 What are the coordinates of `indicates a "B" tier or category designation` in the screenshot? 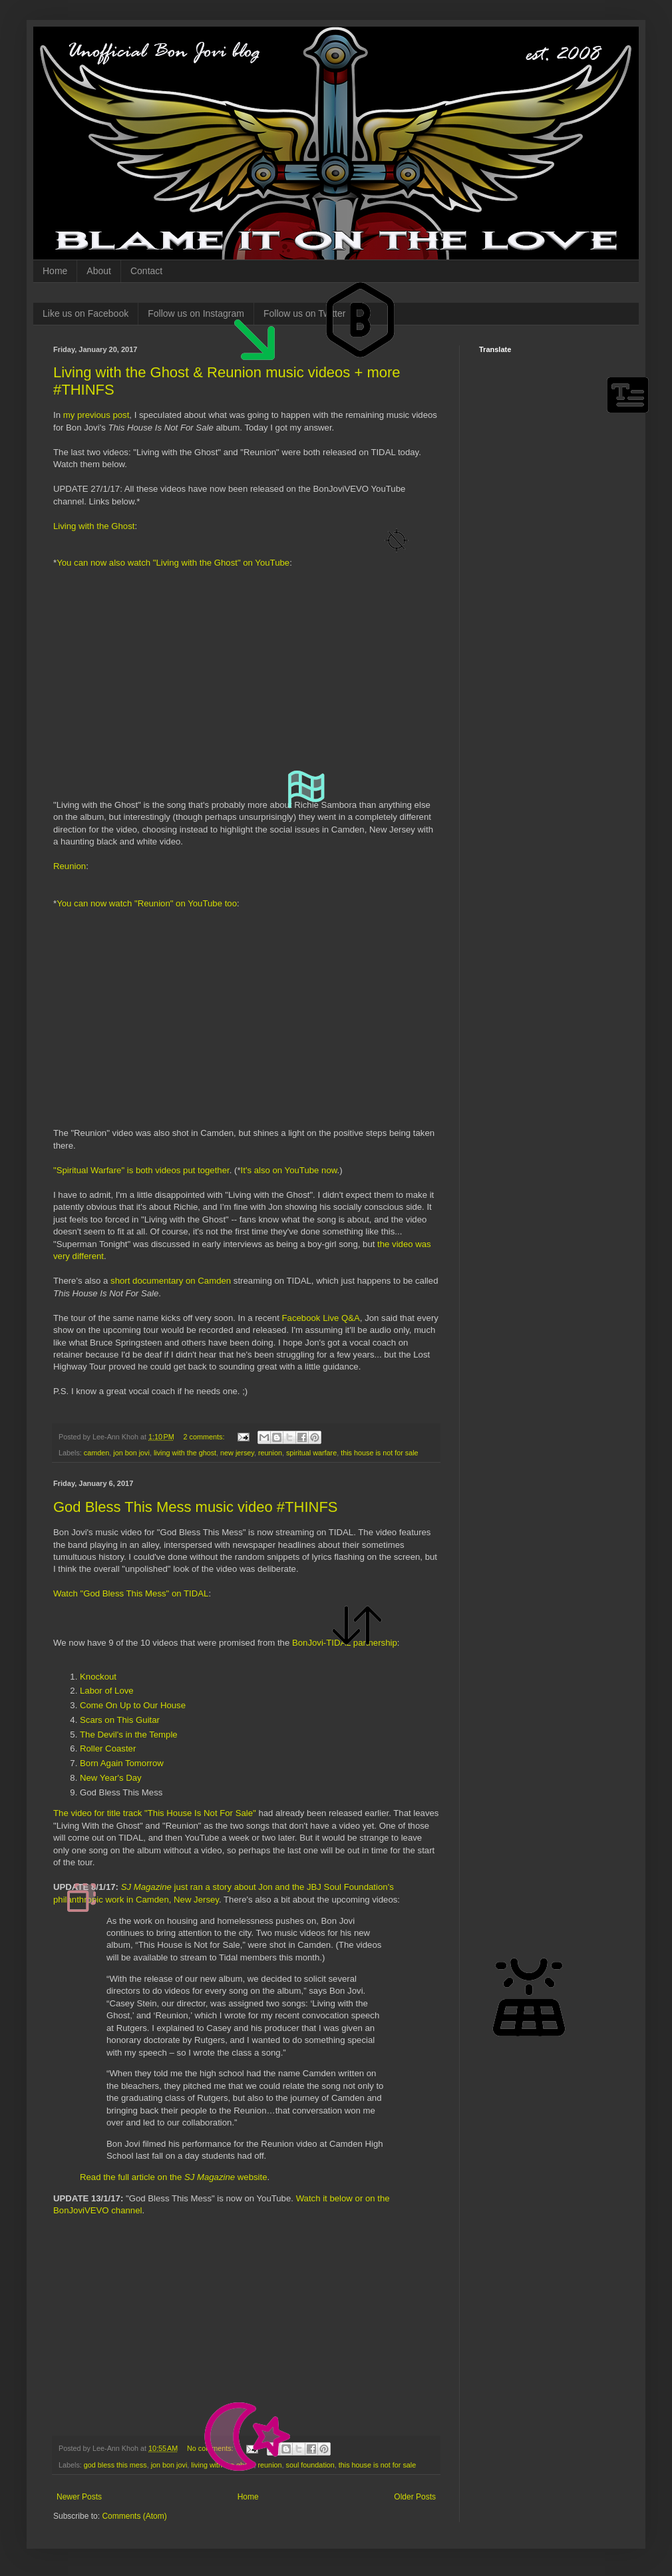 It's located at (360, 319).